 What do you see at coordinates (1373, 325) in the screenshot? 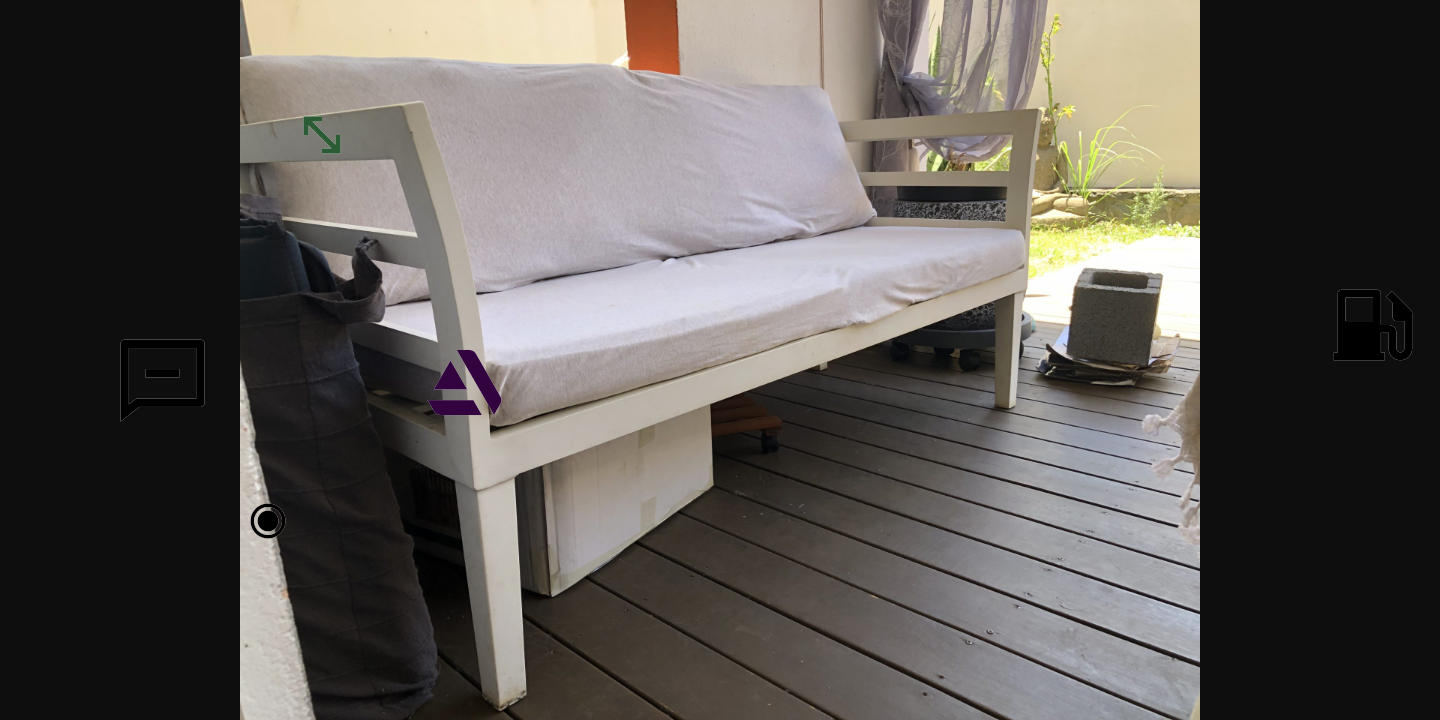
I see `find nearby gas stations` at bounding box center [1373, 325].